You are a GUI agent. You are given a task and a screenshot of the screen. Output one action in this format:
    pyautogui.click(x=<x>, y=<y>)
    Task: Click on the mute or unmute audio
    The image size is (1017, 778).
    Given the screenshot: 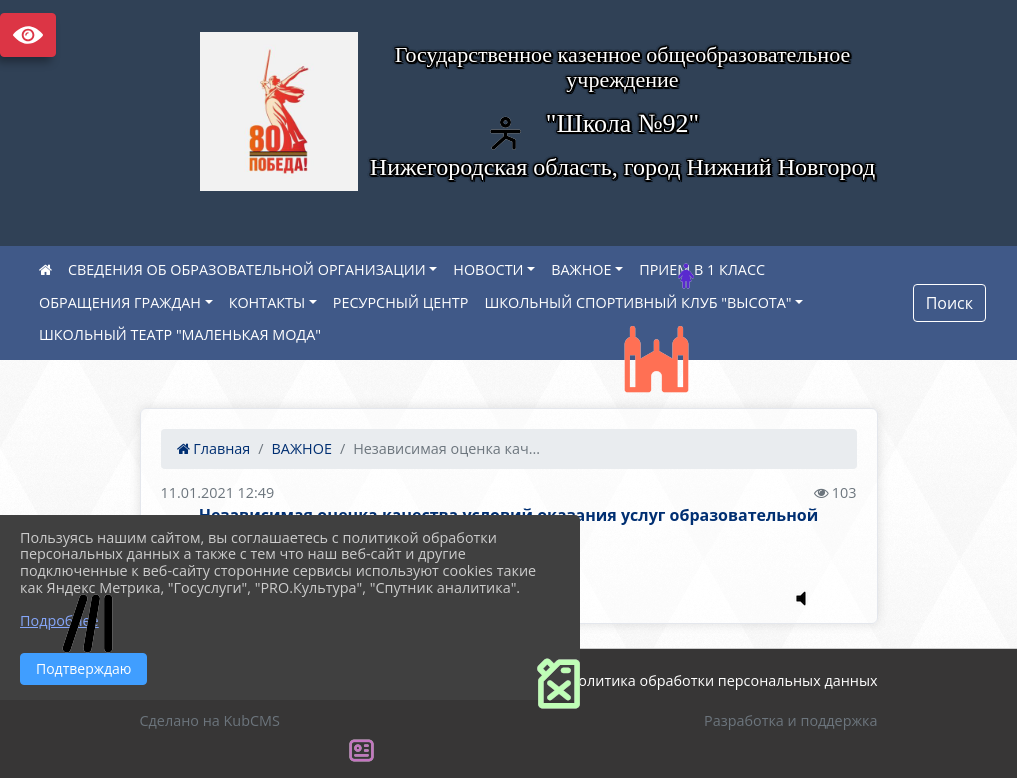 What is the action you would take?
    pyautogui.click(x=801, y=598)
    